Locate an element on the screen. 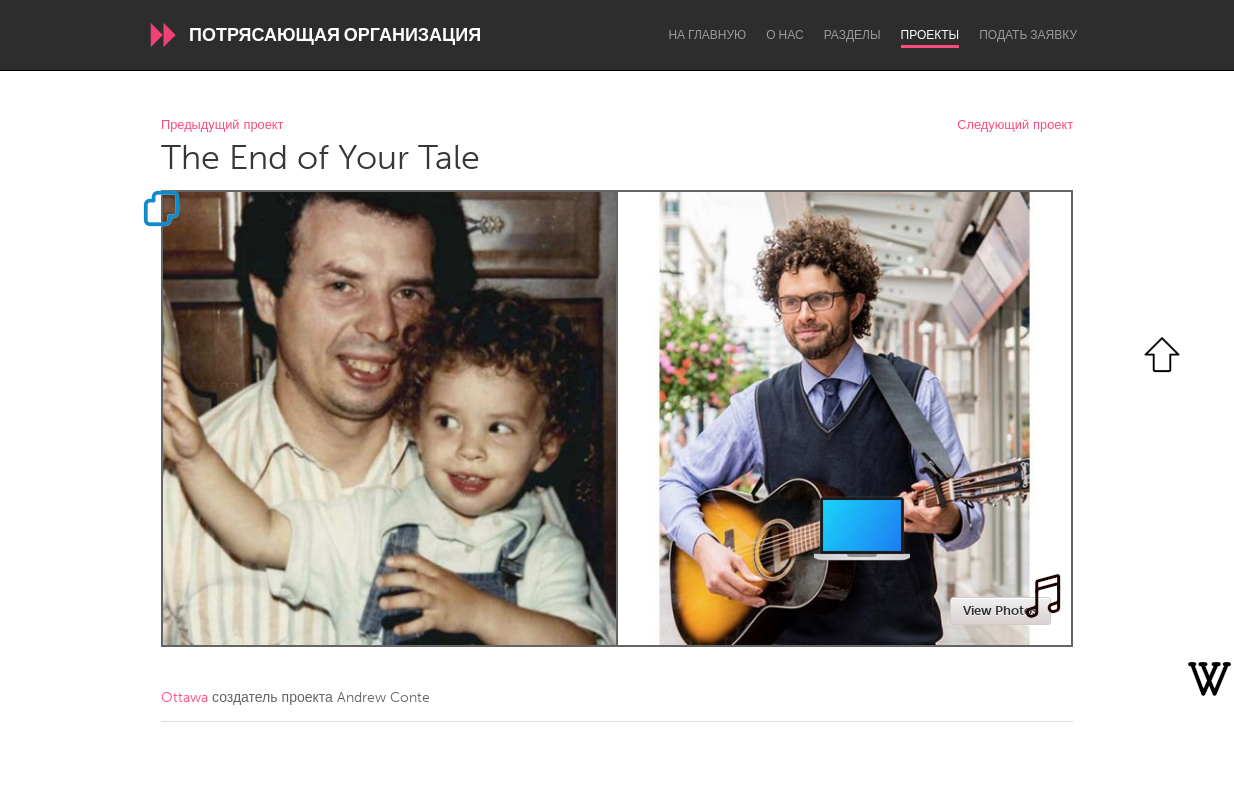 The image size is (1234, 800). open Wikipedia article is located at coordinates (1208, 678).